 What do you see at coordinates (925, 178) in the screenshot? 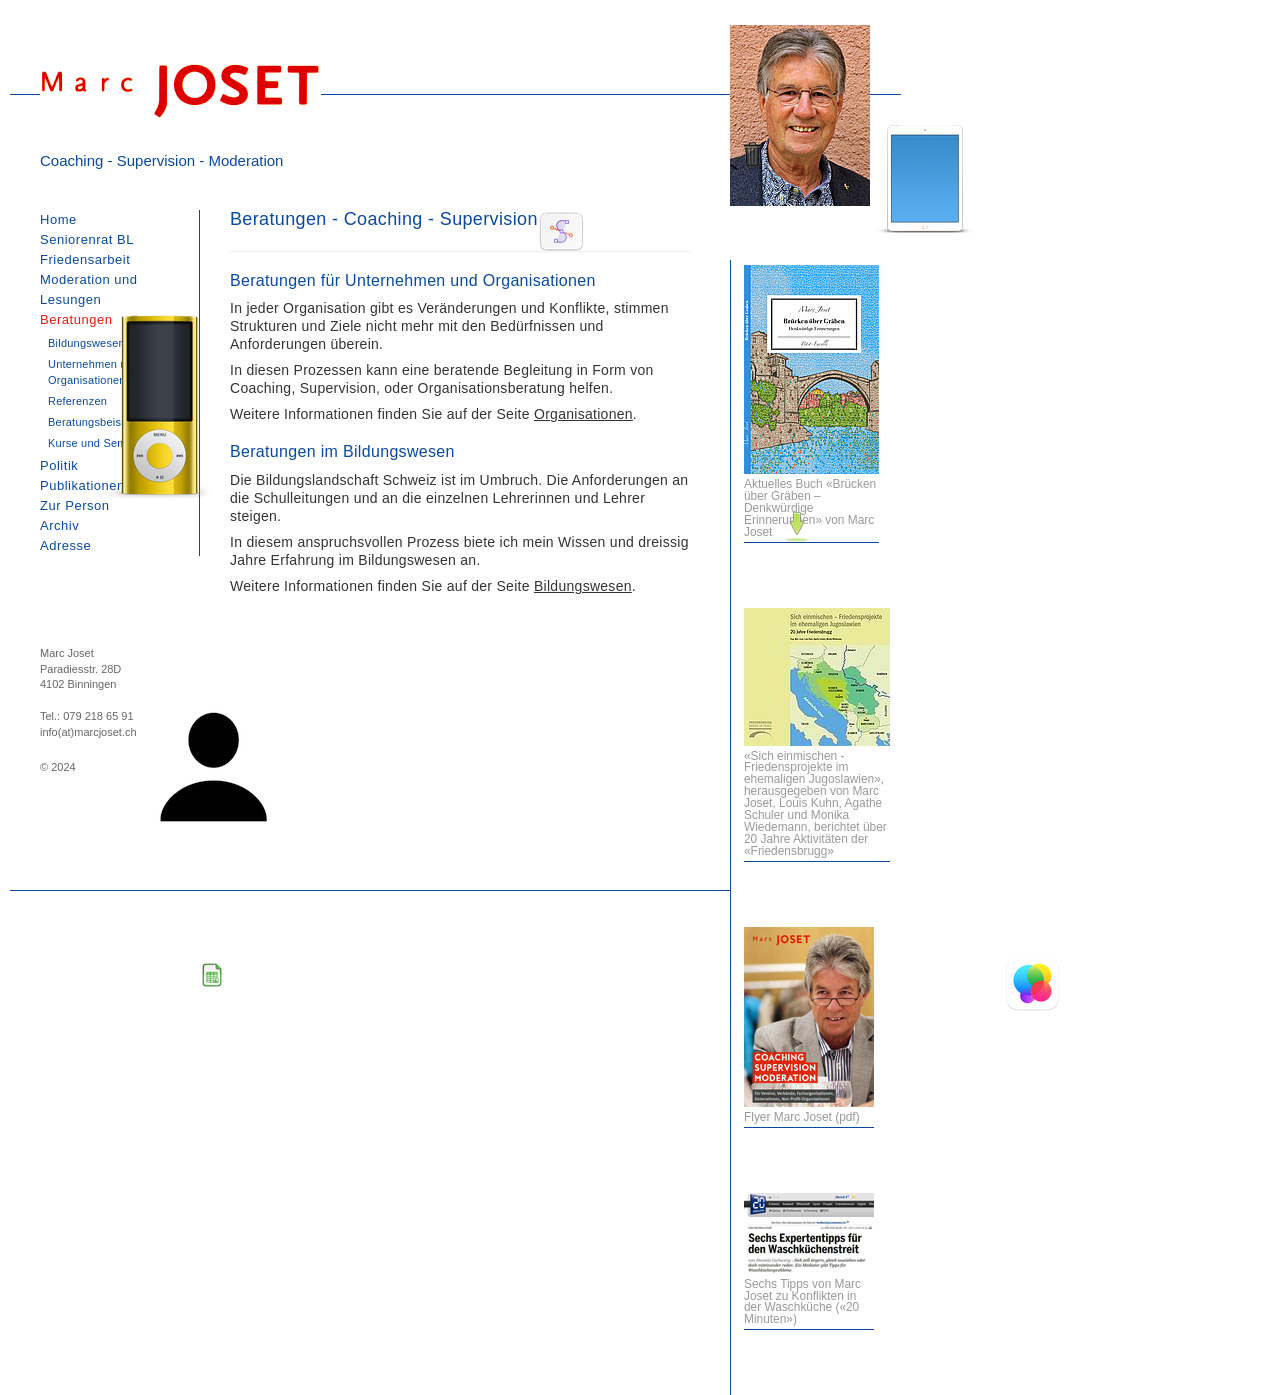
I see `iPad Air 2 device with cellular connectivity` at bounding box center [925, 178].